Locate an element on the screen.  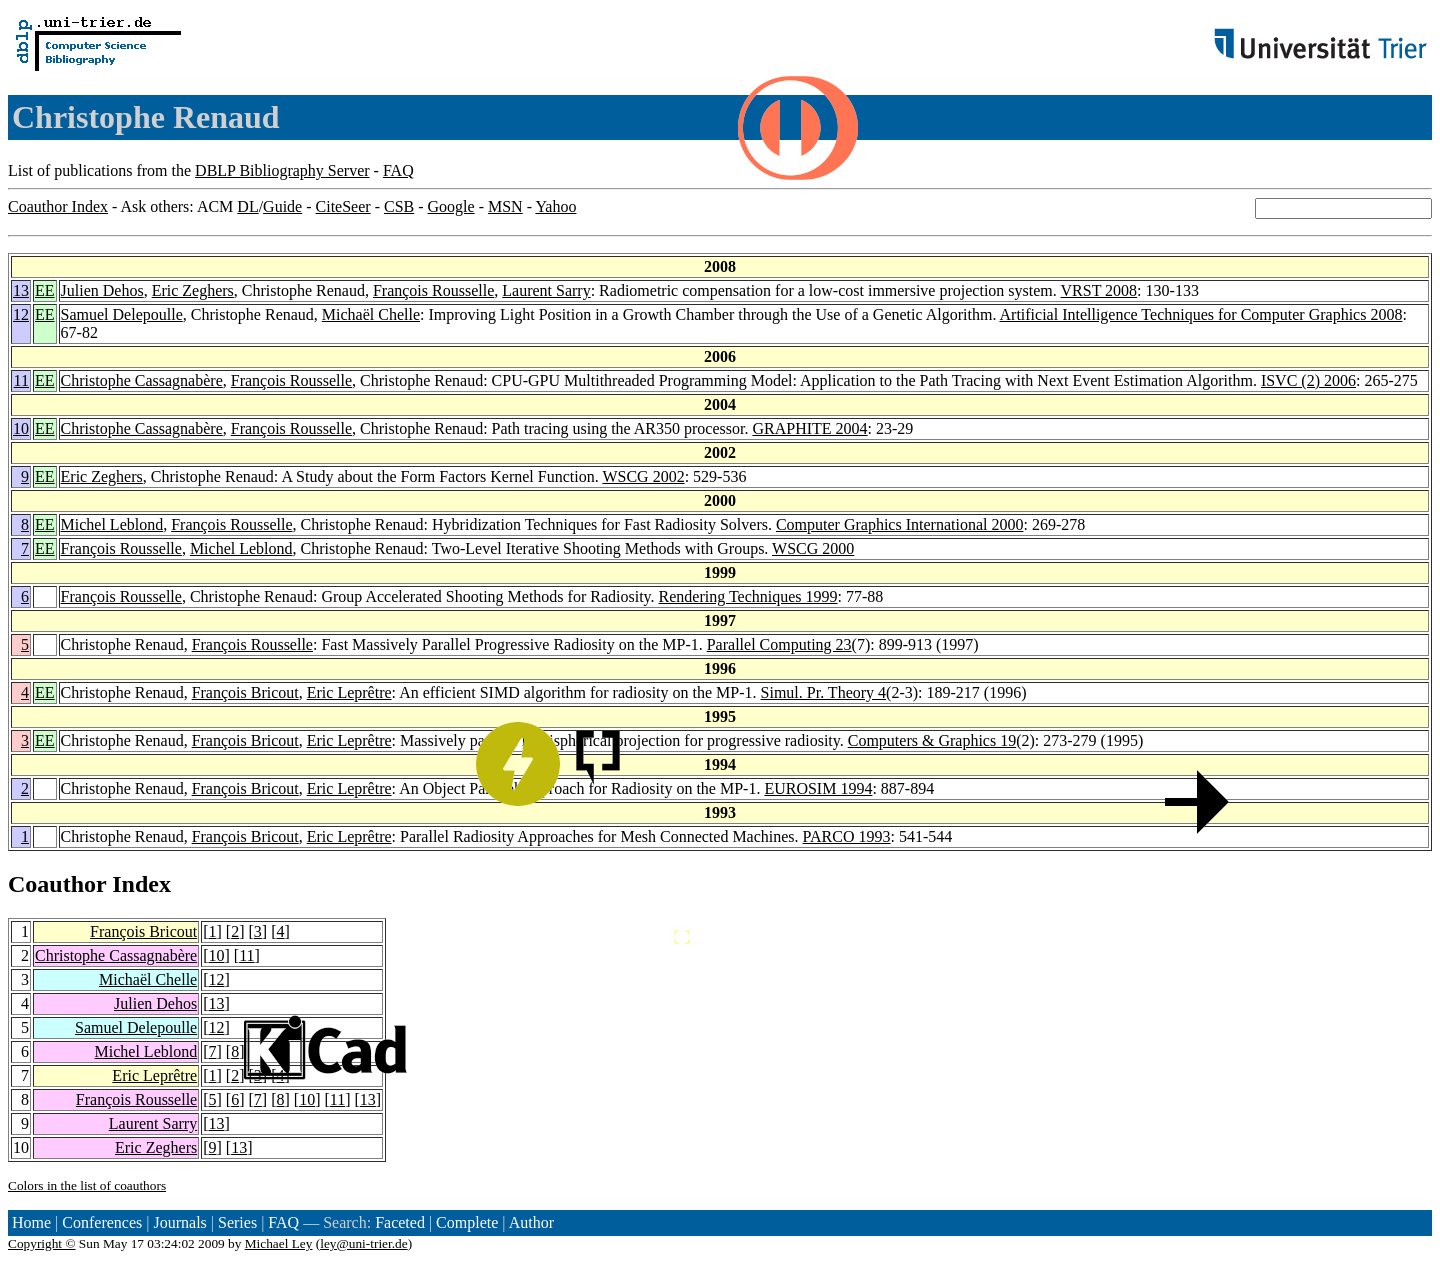
enter fullscreen mode is located at coordinates (682, 937).